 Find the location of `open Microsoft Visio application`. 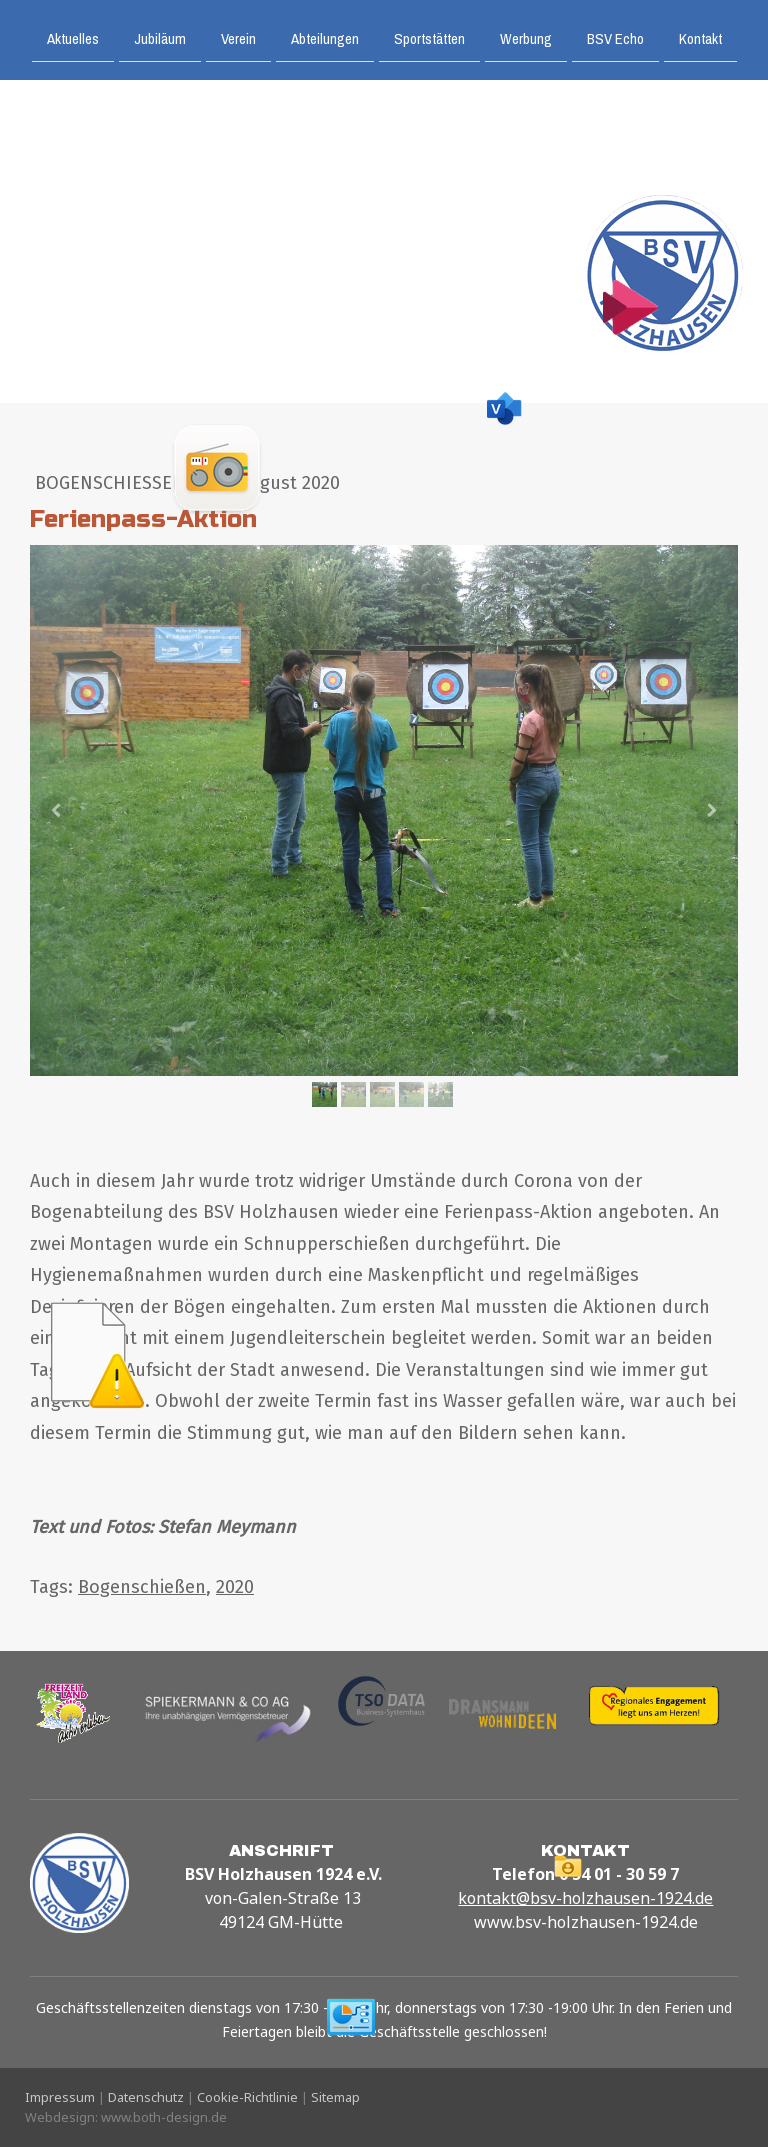

open Microsoft Visio application is located at coordinates (505, 409).